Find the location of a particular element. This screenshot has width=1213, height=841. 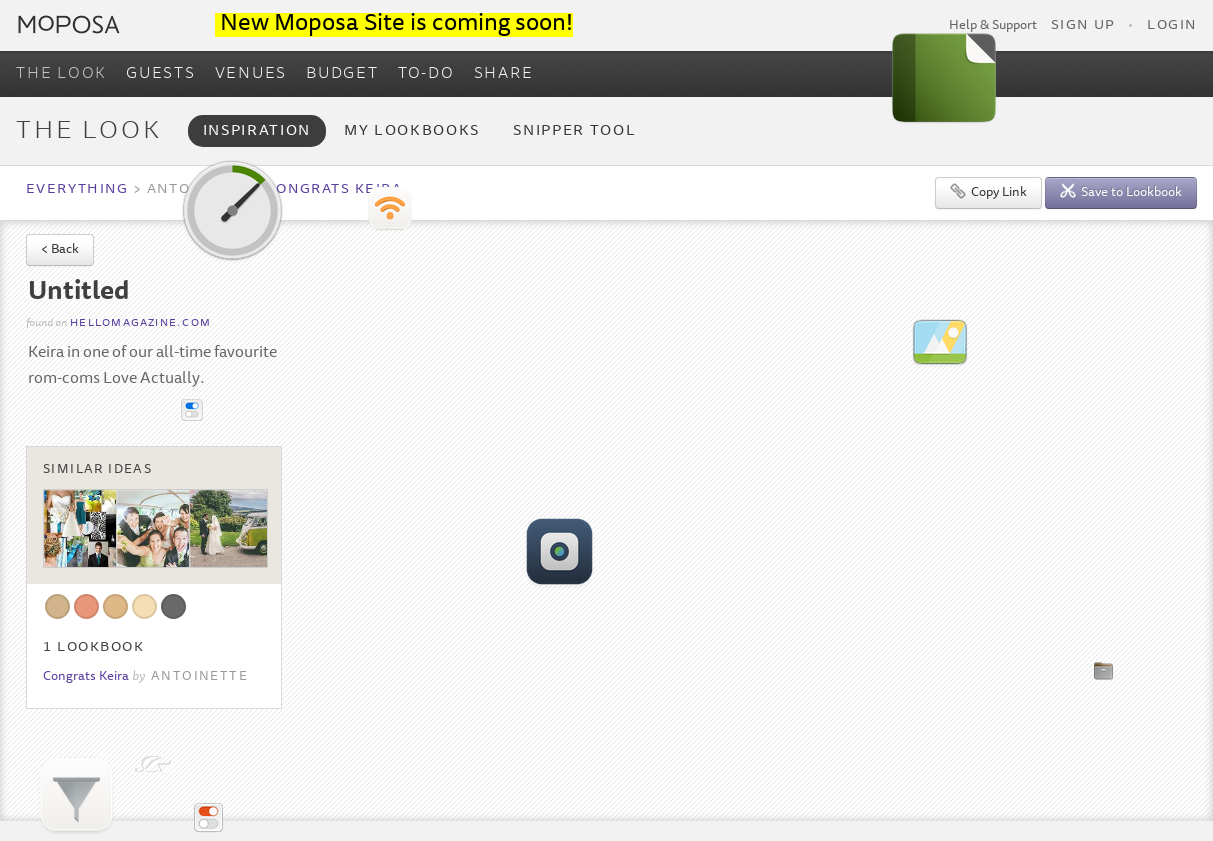

open photo management app is located at coordinates (940, 342).